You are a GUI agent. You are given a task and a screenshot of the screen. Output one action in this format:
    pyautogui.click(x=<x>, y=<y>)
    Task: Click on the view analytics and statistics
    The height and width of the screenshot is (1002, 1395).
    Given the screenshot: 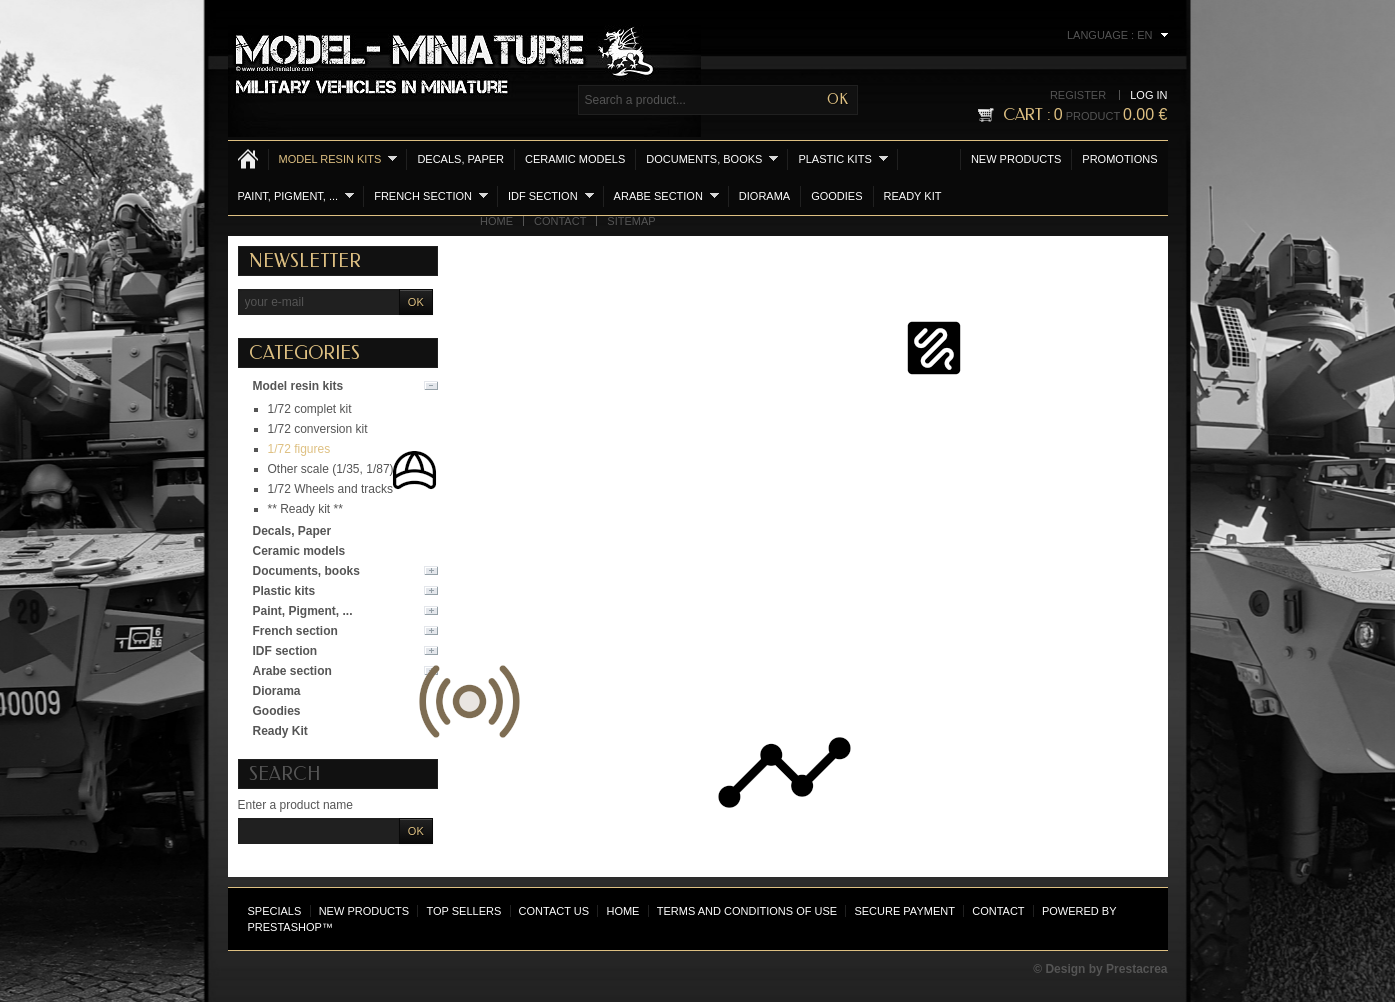 What is the action you would take?
    pyautogui.click(x=784, y=772)
    